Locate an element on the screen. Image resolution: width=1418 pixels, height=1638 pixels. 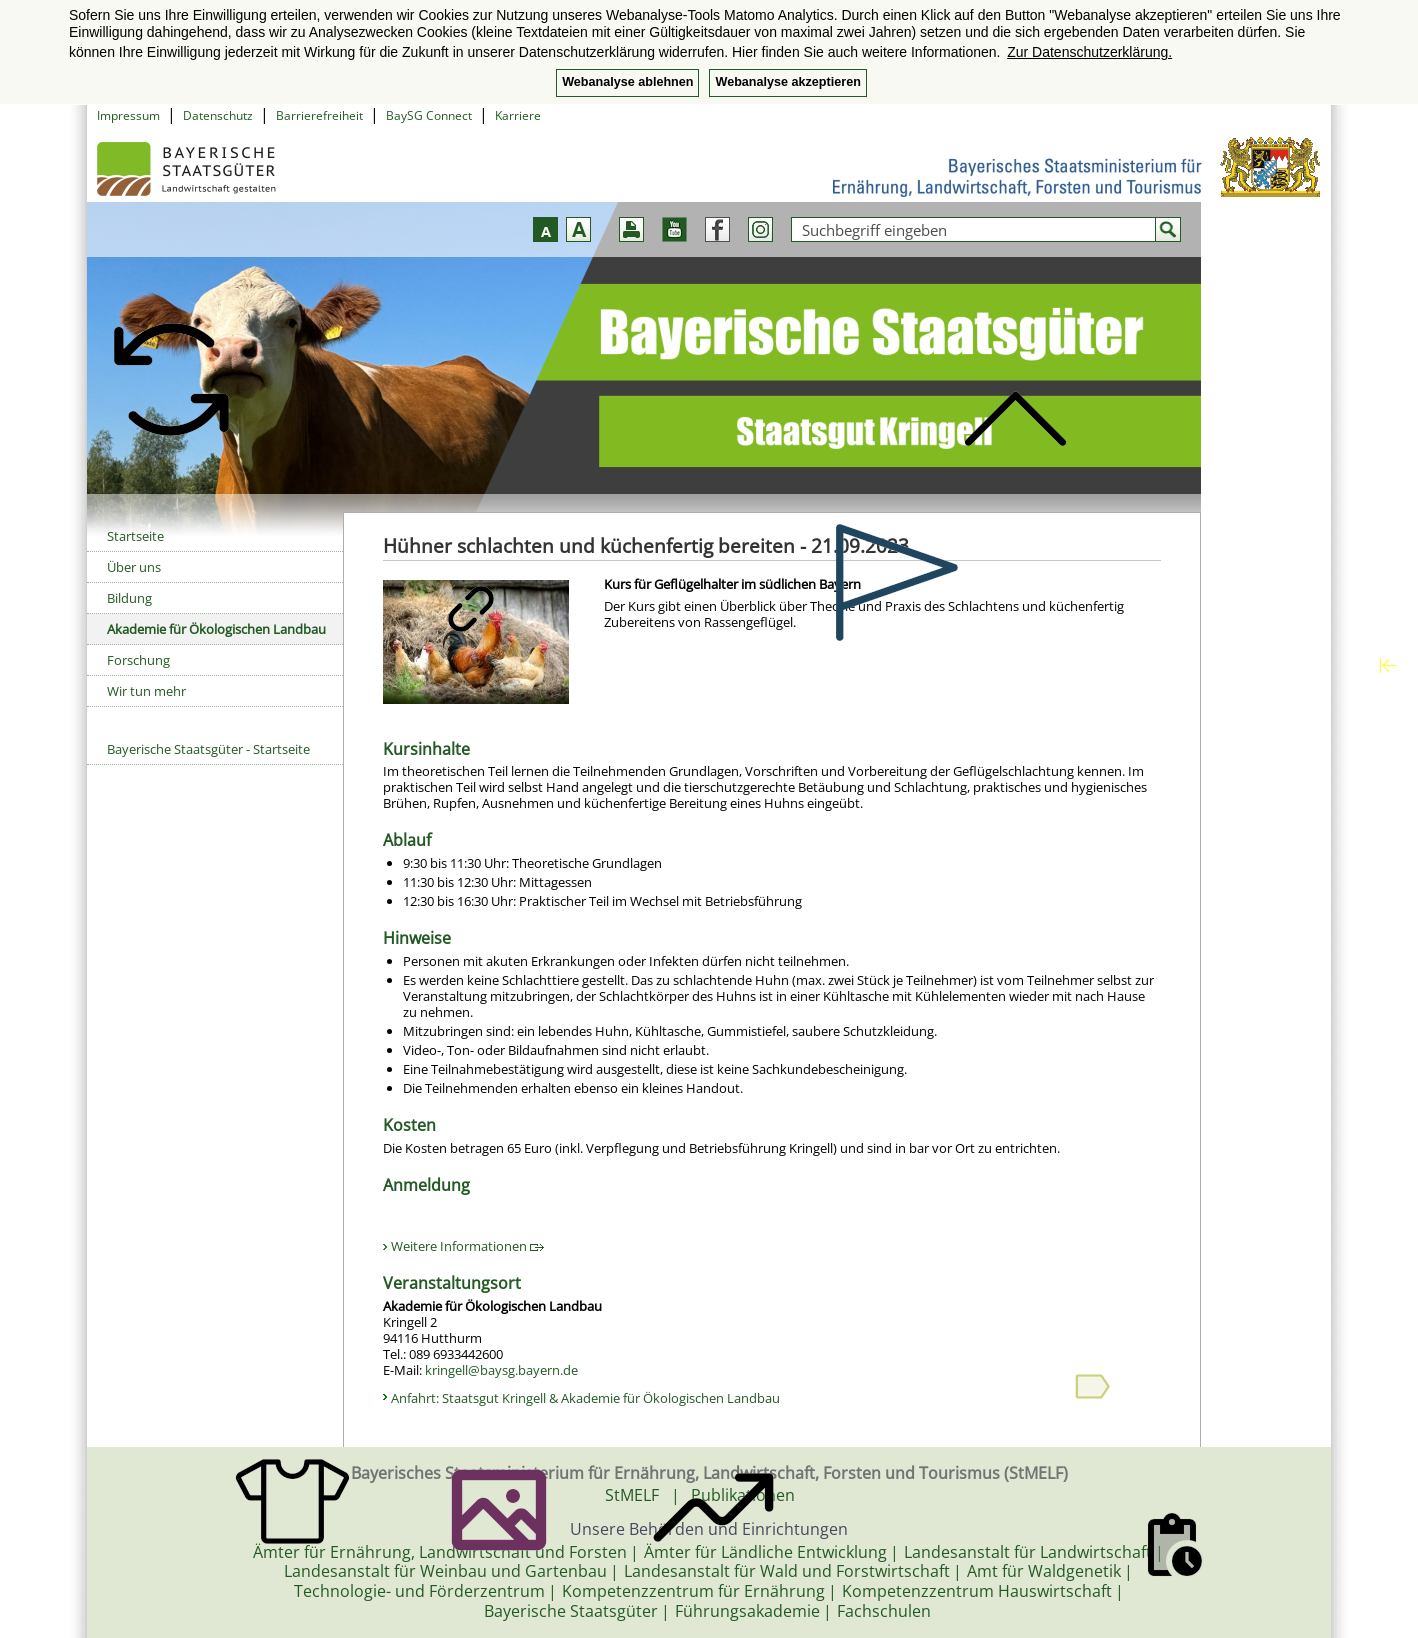
flag or bookmark an item is located at coordinates (884, 582).